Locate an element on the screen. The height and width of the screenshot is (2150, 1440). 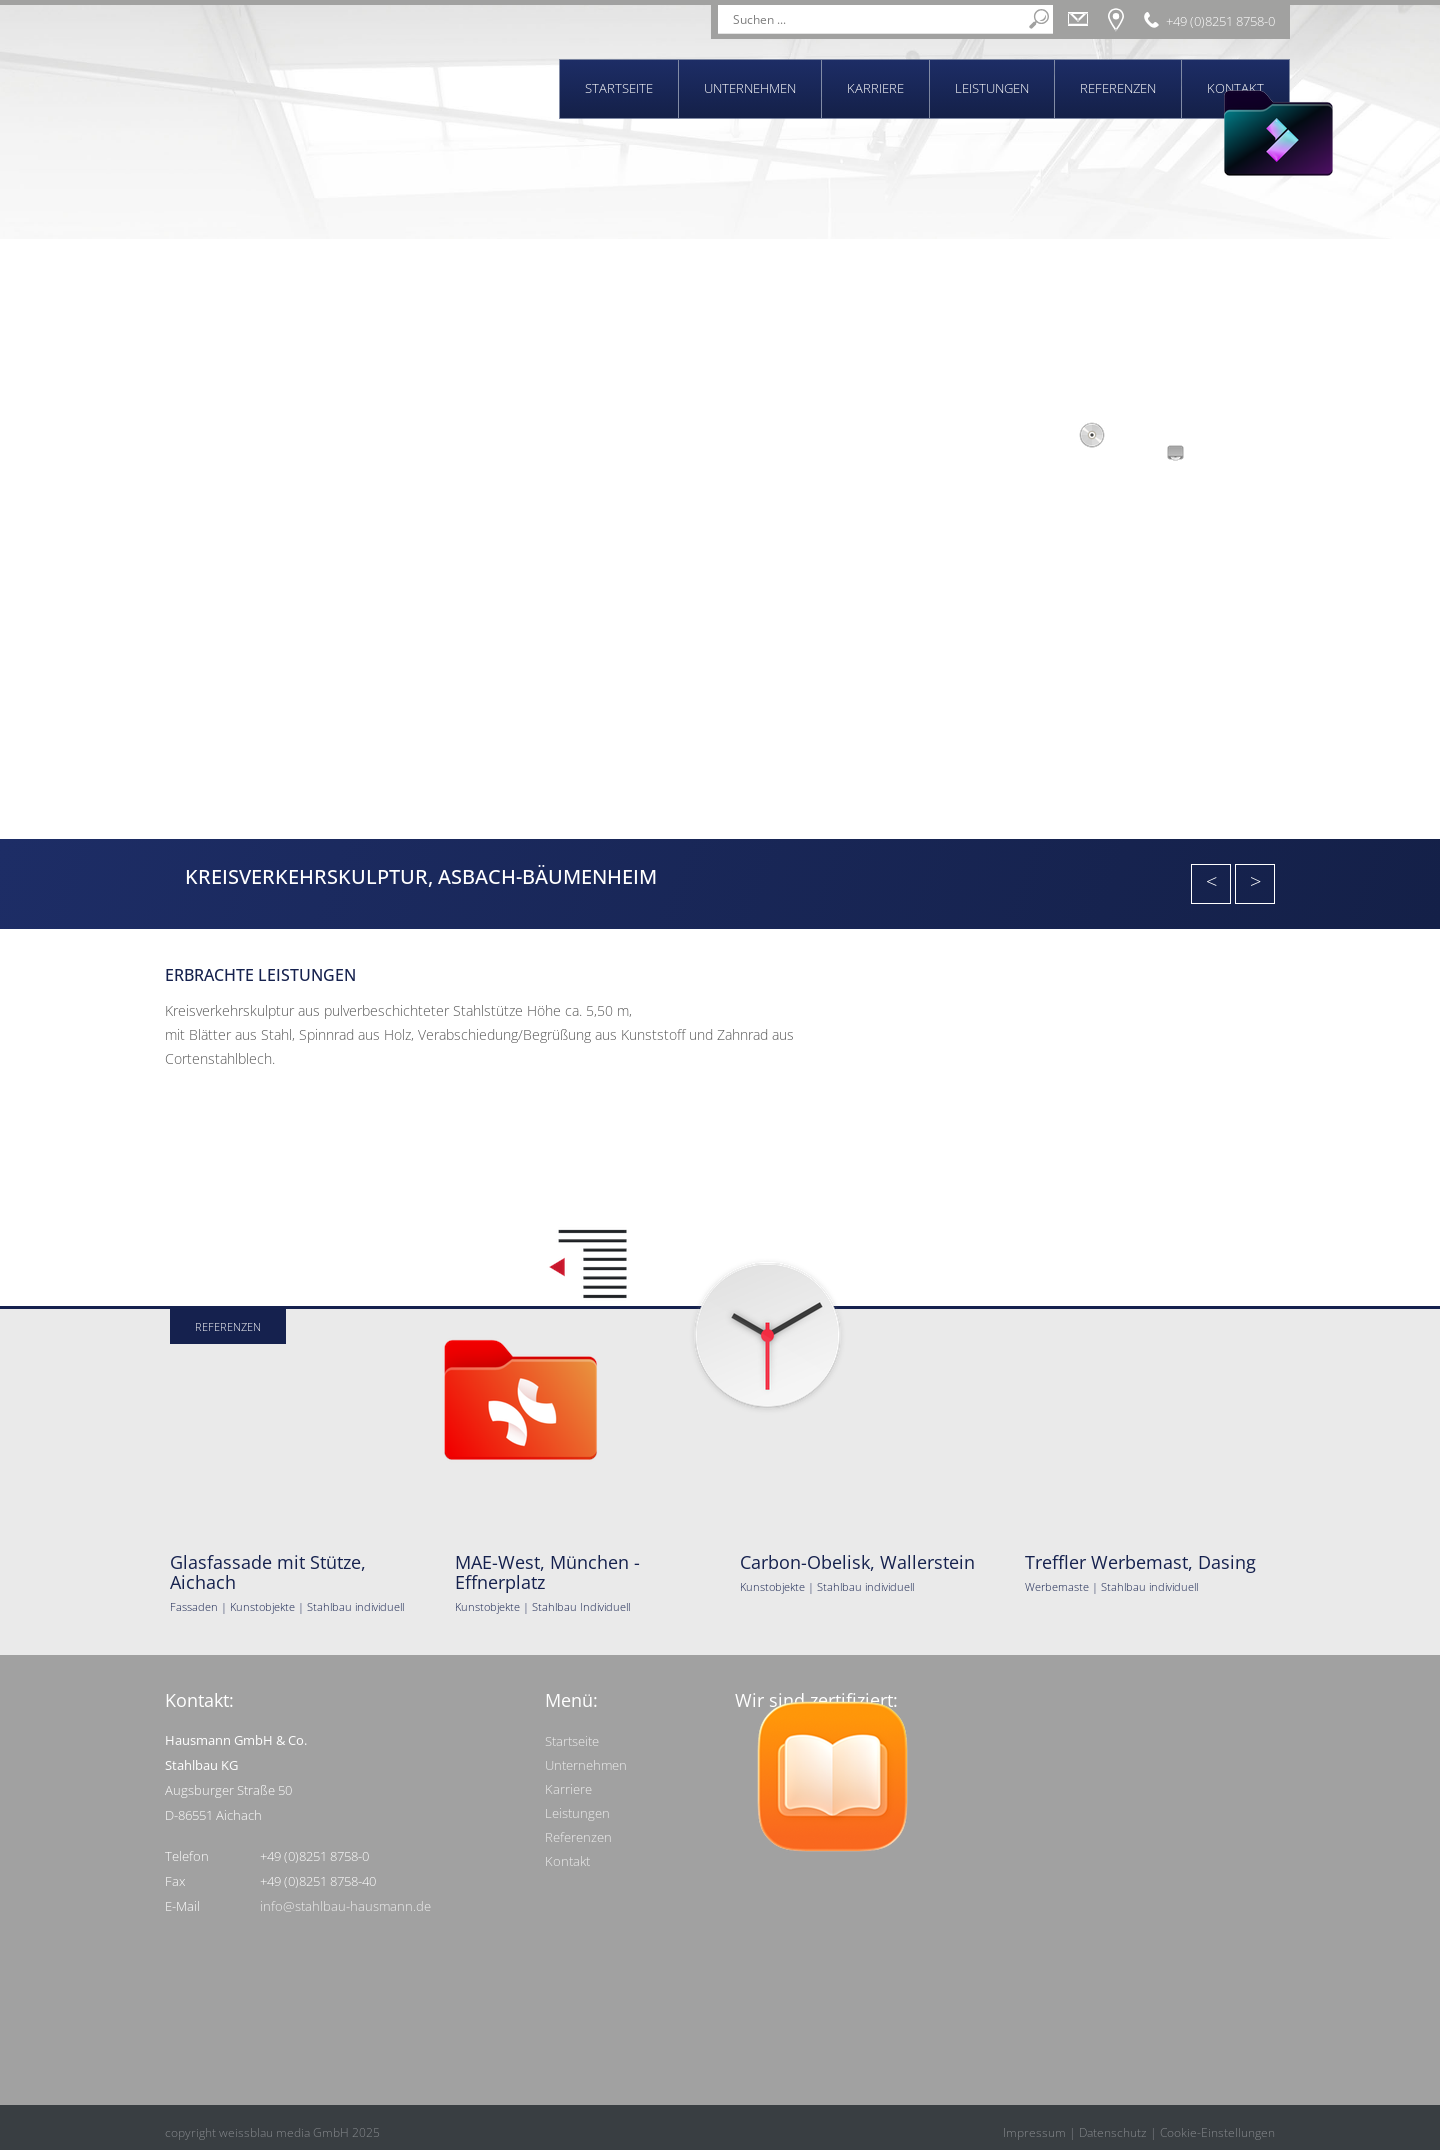
open the Books app is located at coordinates (832, 1776).